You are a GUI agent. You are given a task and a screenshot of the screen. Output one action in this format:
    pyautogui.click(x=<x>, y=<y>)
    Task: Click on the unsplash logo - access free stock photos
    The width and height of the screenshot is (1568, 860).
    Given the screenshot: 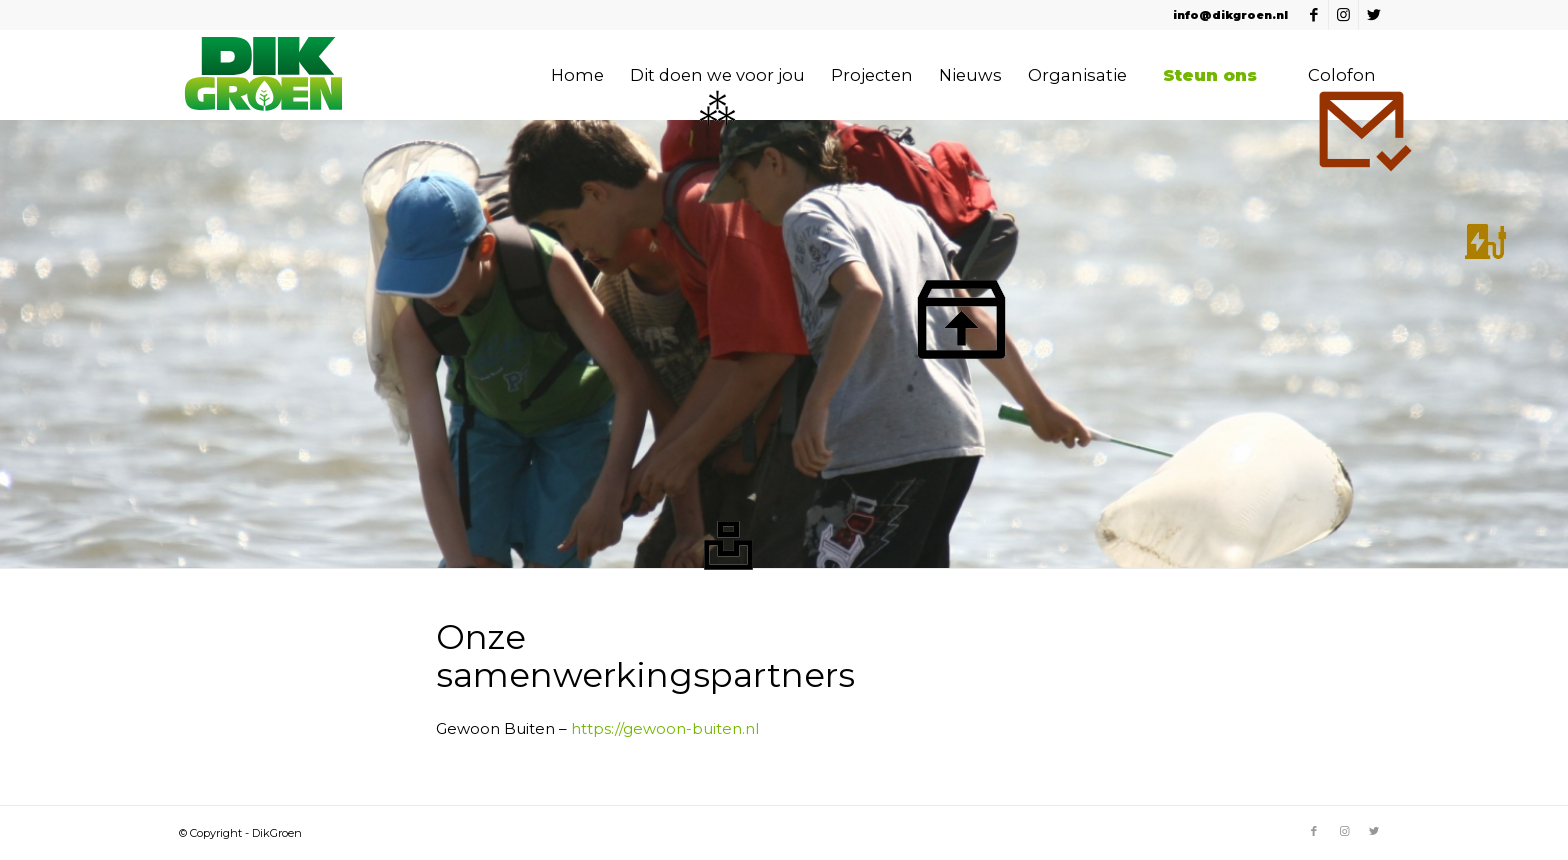 What is the action you would take?
    pyautogui.click(x=728, y=545)
    